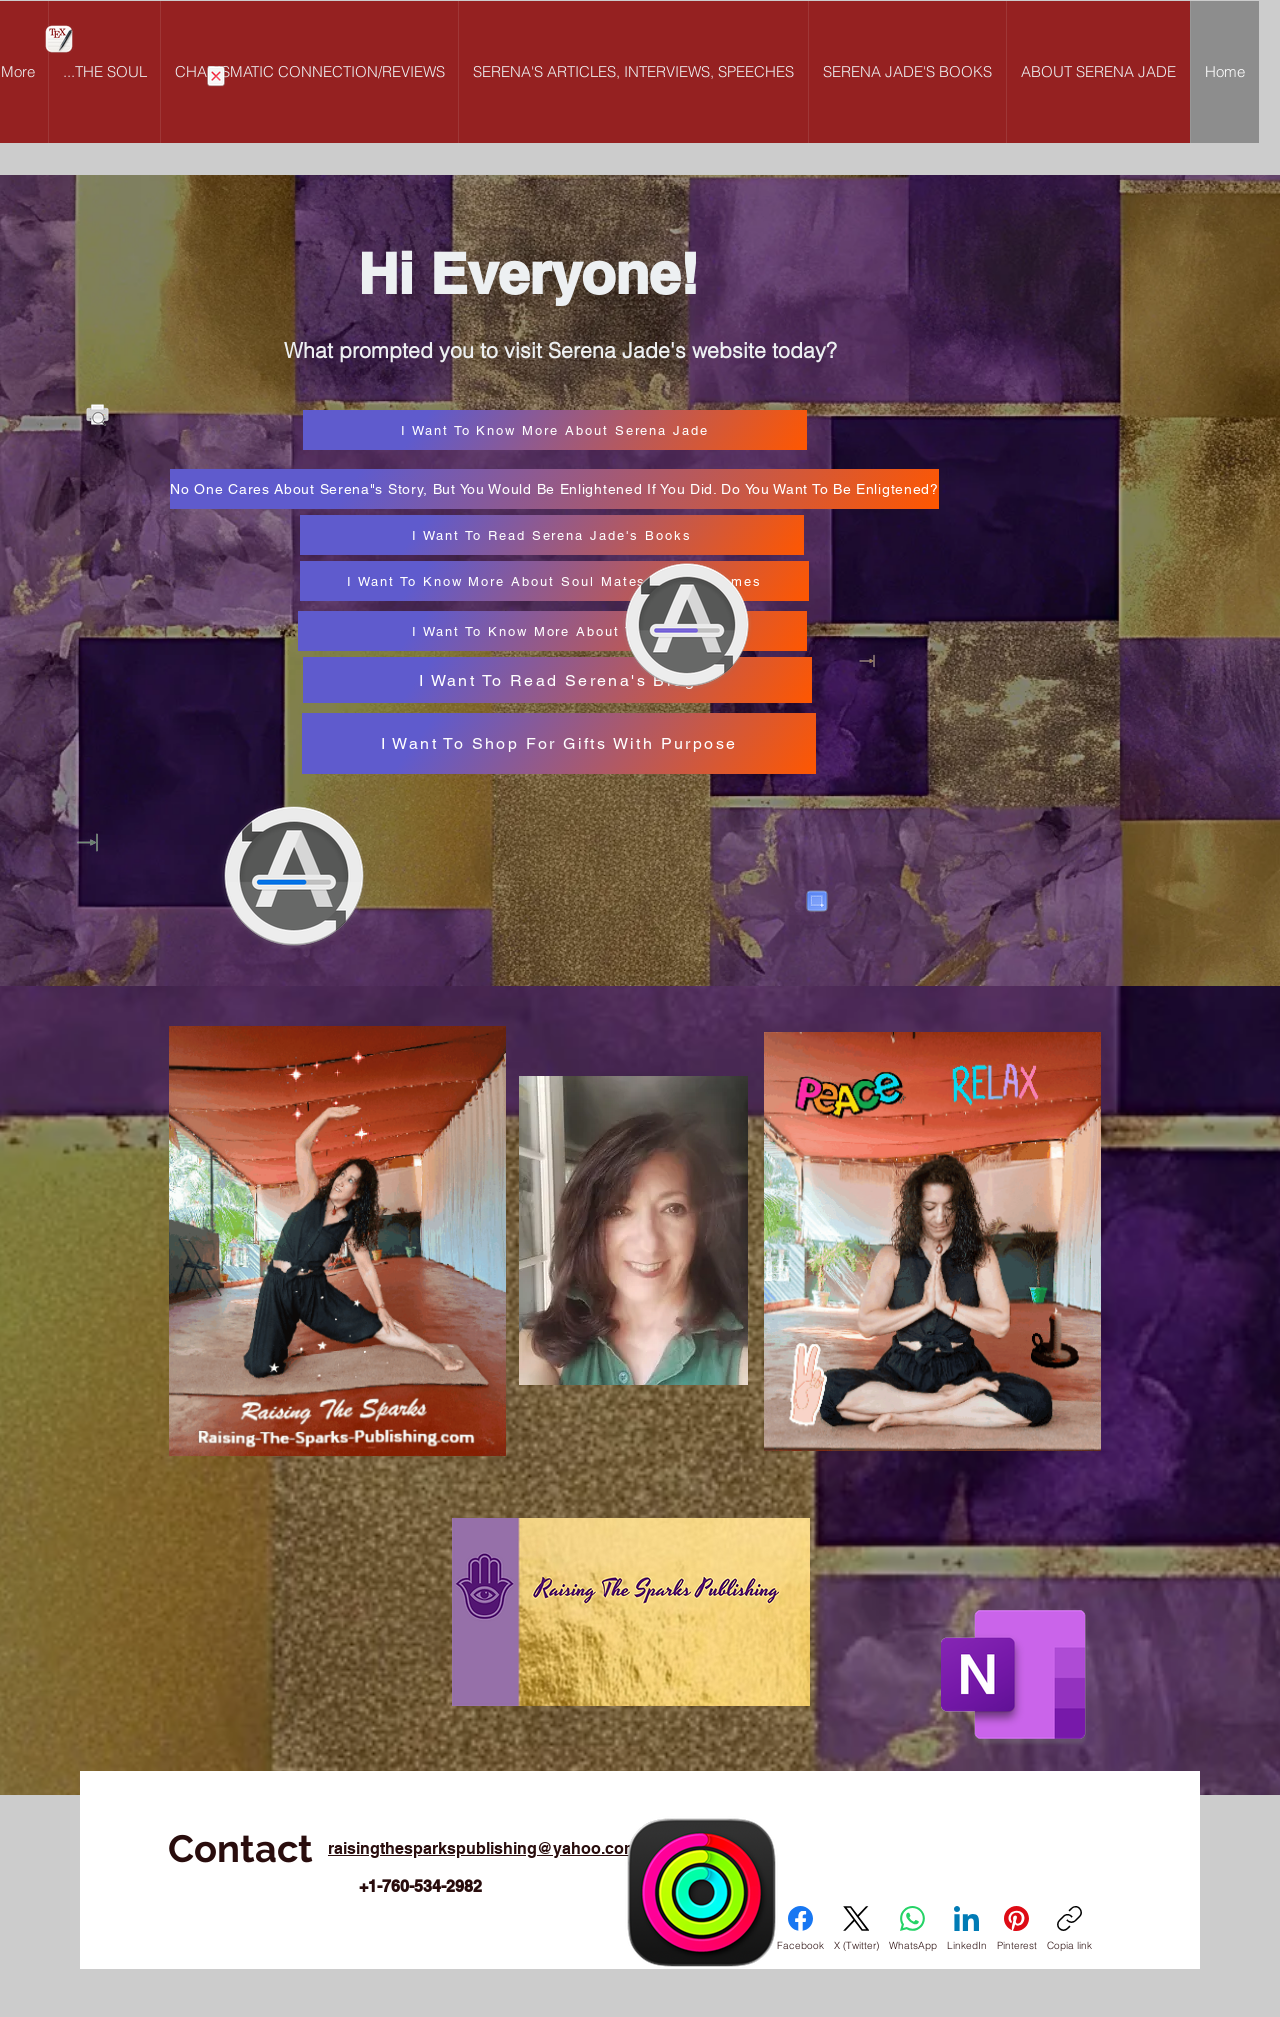  Describe the element at coordinates (97, 414) in the screenshot. I see `preview document before printing` at that location.